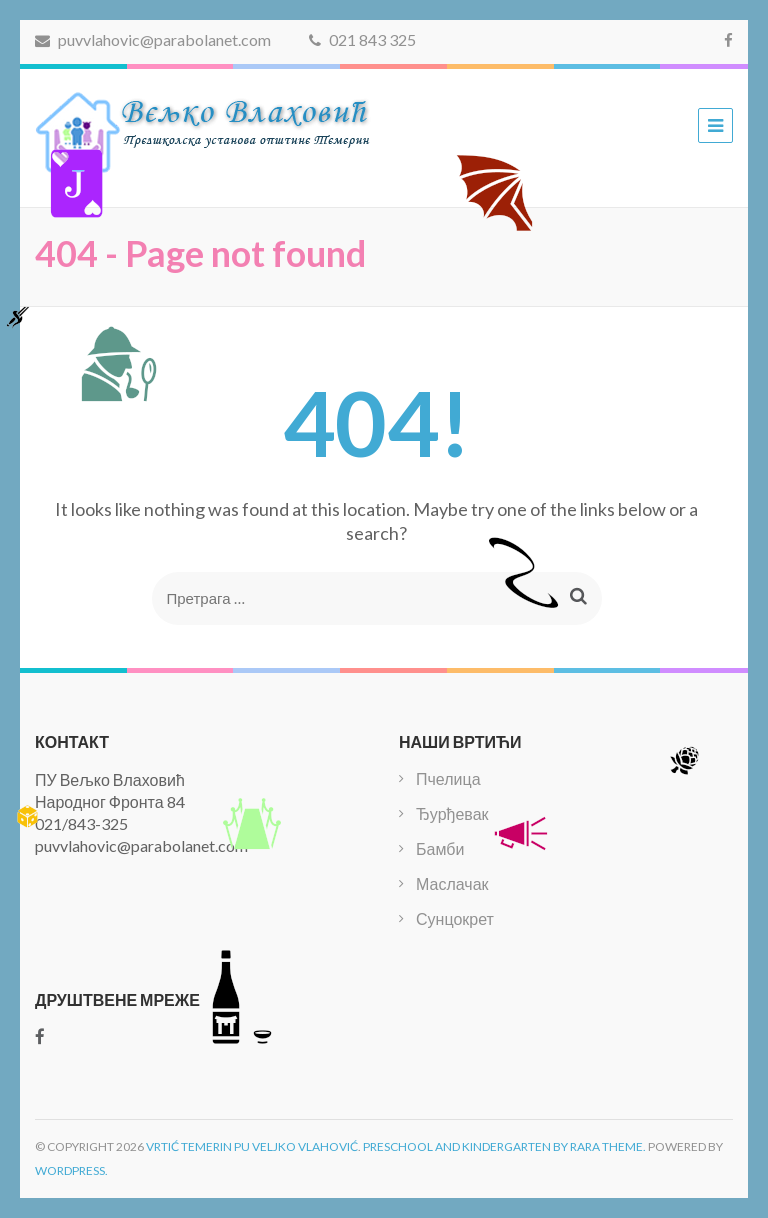 The height and width of the screenshot is (1218, 768). Describe the element at coordinates (119, 363) in the screenshot. I see `search or investigate content` at that location.